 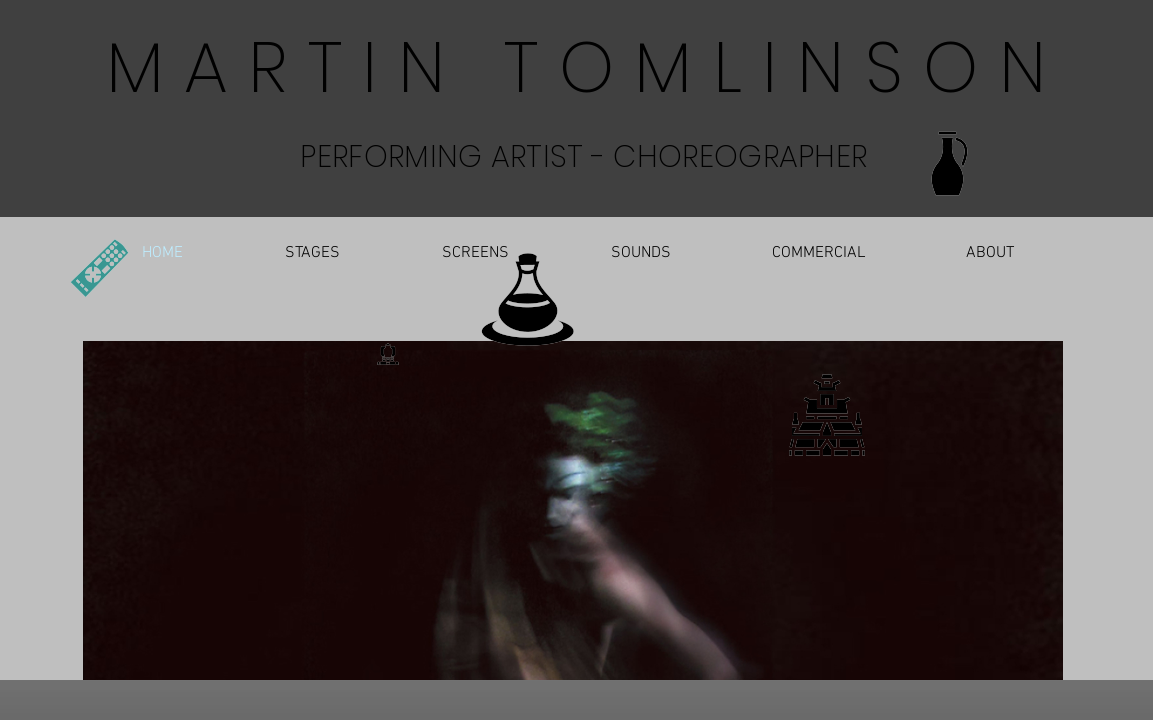 What do you see at coordinates (949, 163) in the screenshot?
I see `select a jug or pitcher item in game inventory` at bounding box center [949, 163].